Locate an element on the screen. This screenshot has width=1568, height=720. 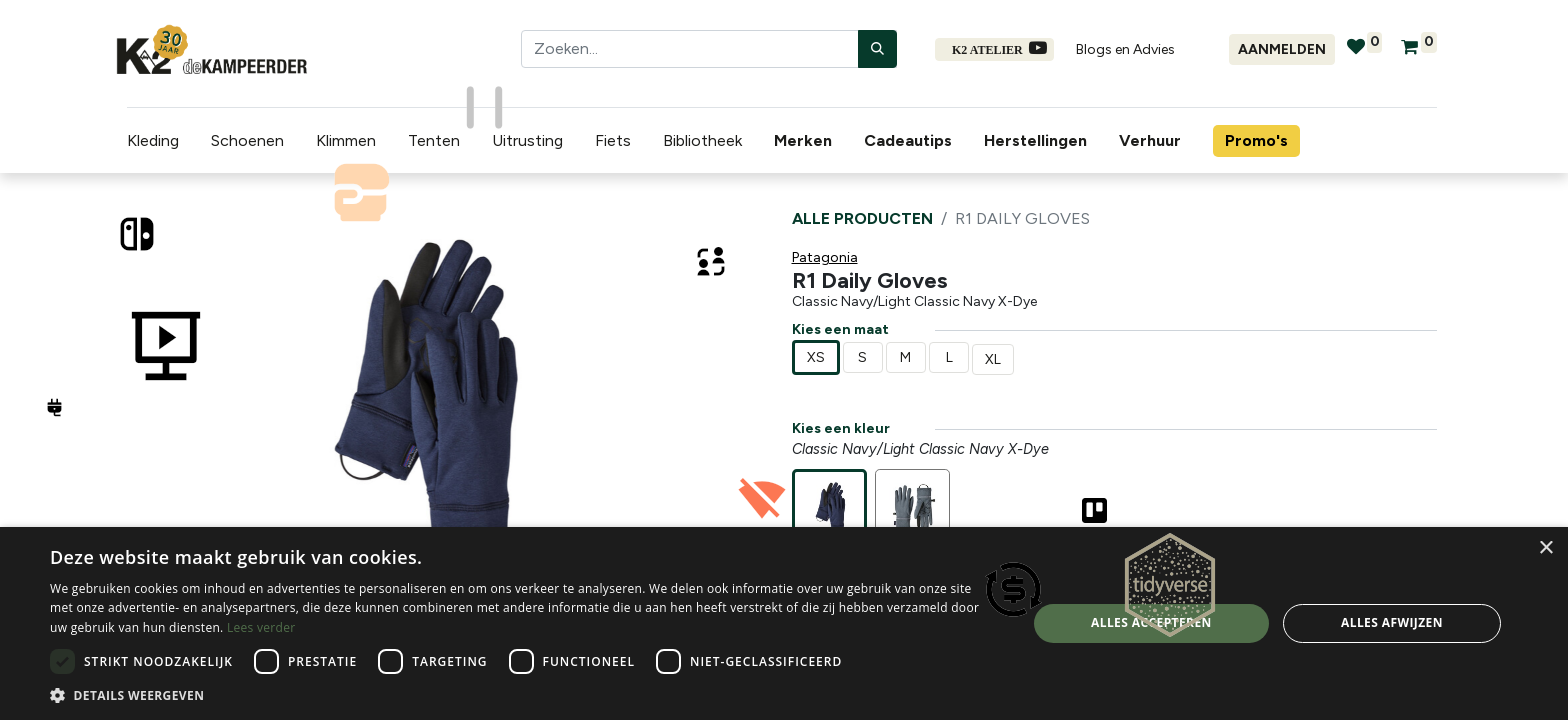
open trello app is located at coordinates (1094, 510).